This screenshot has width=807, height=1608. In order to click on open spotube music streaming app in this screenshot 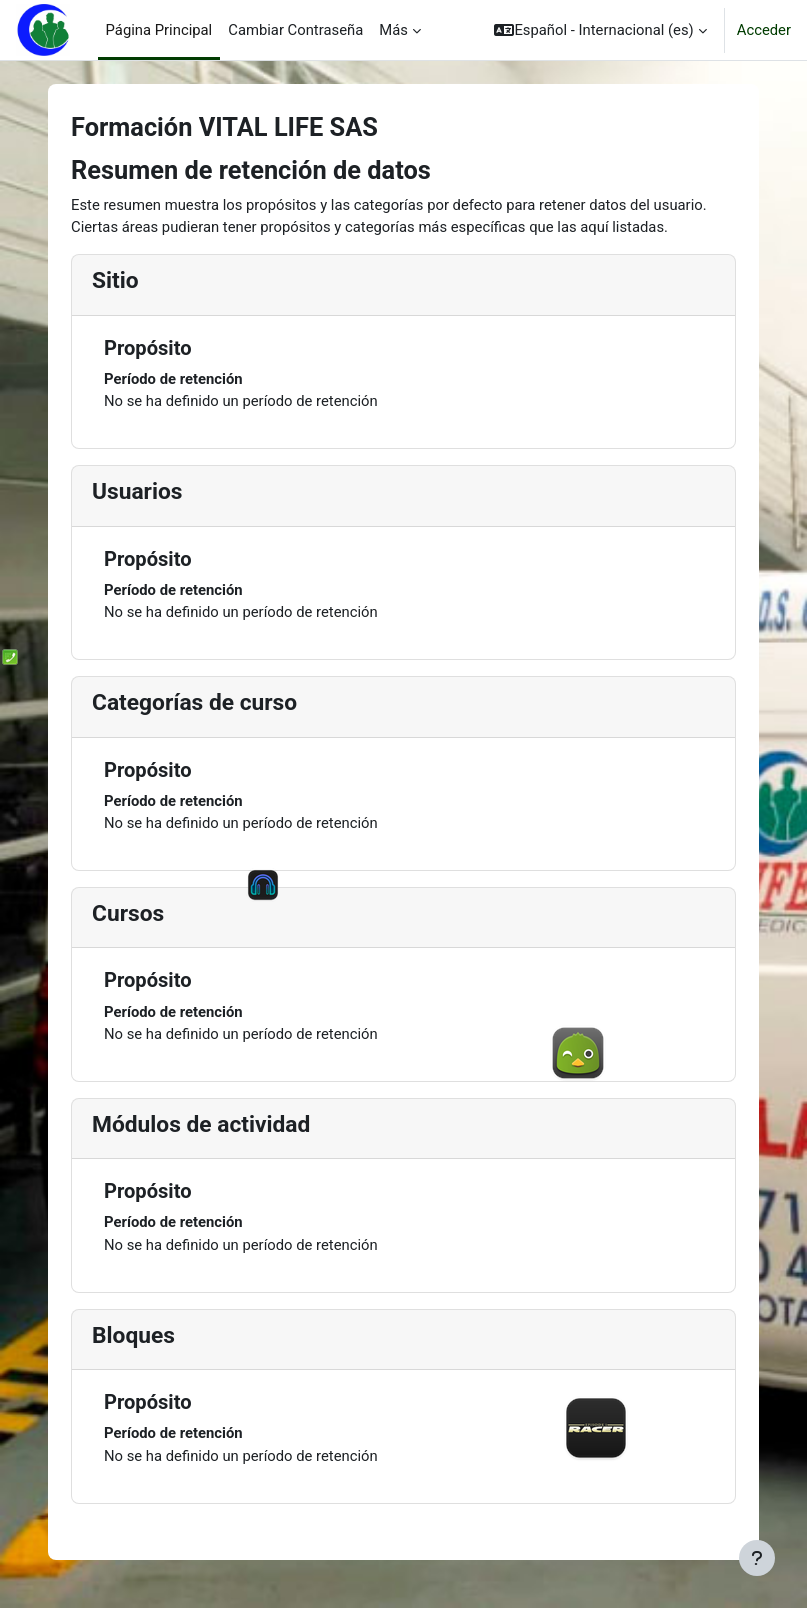, I will do `click(263, 885)`.